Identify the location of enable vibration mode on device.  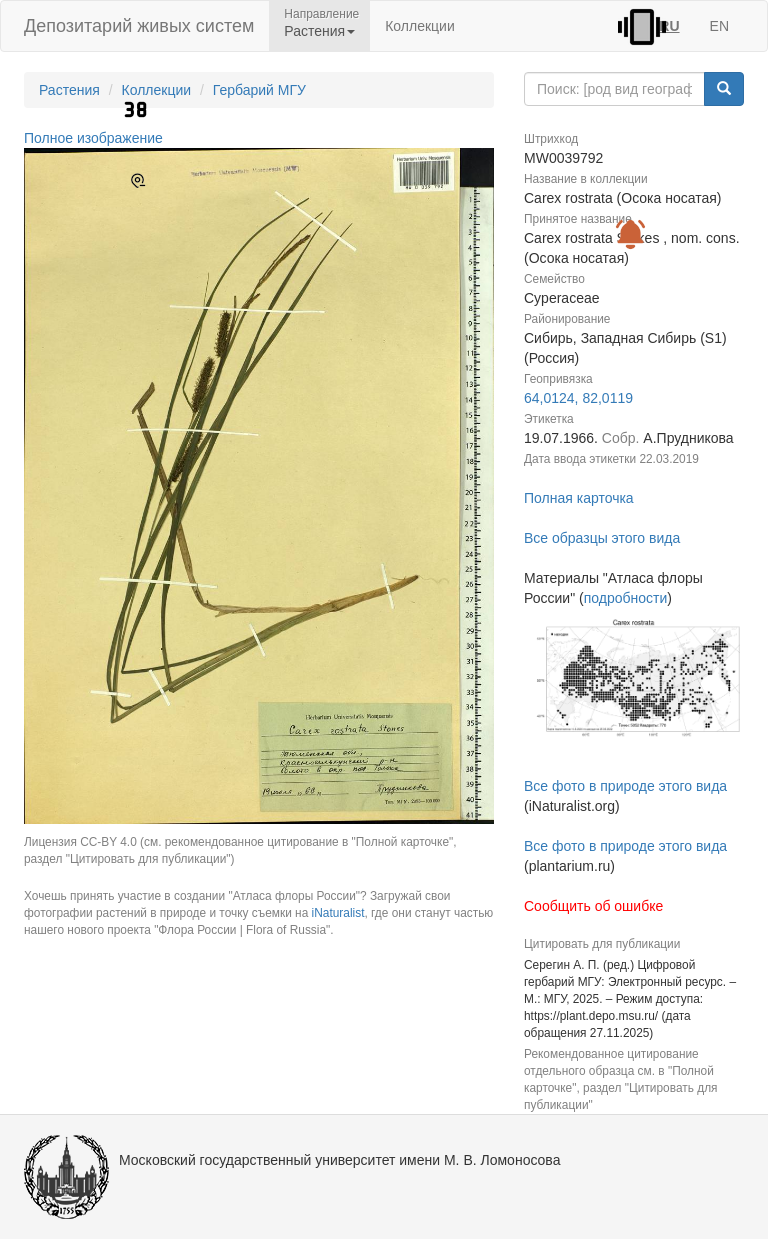
(642, 27).